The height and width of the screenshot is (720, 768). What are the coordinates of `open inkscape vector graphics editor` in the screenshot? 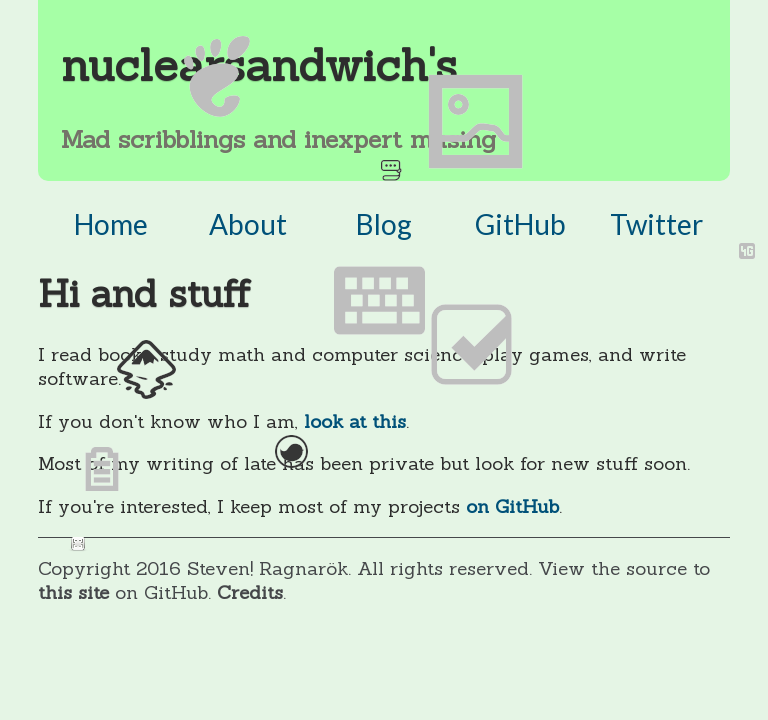 It's located at (146, 369).